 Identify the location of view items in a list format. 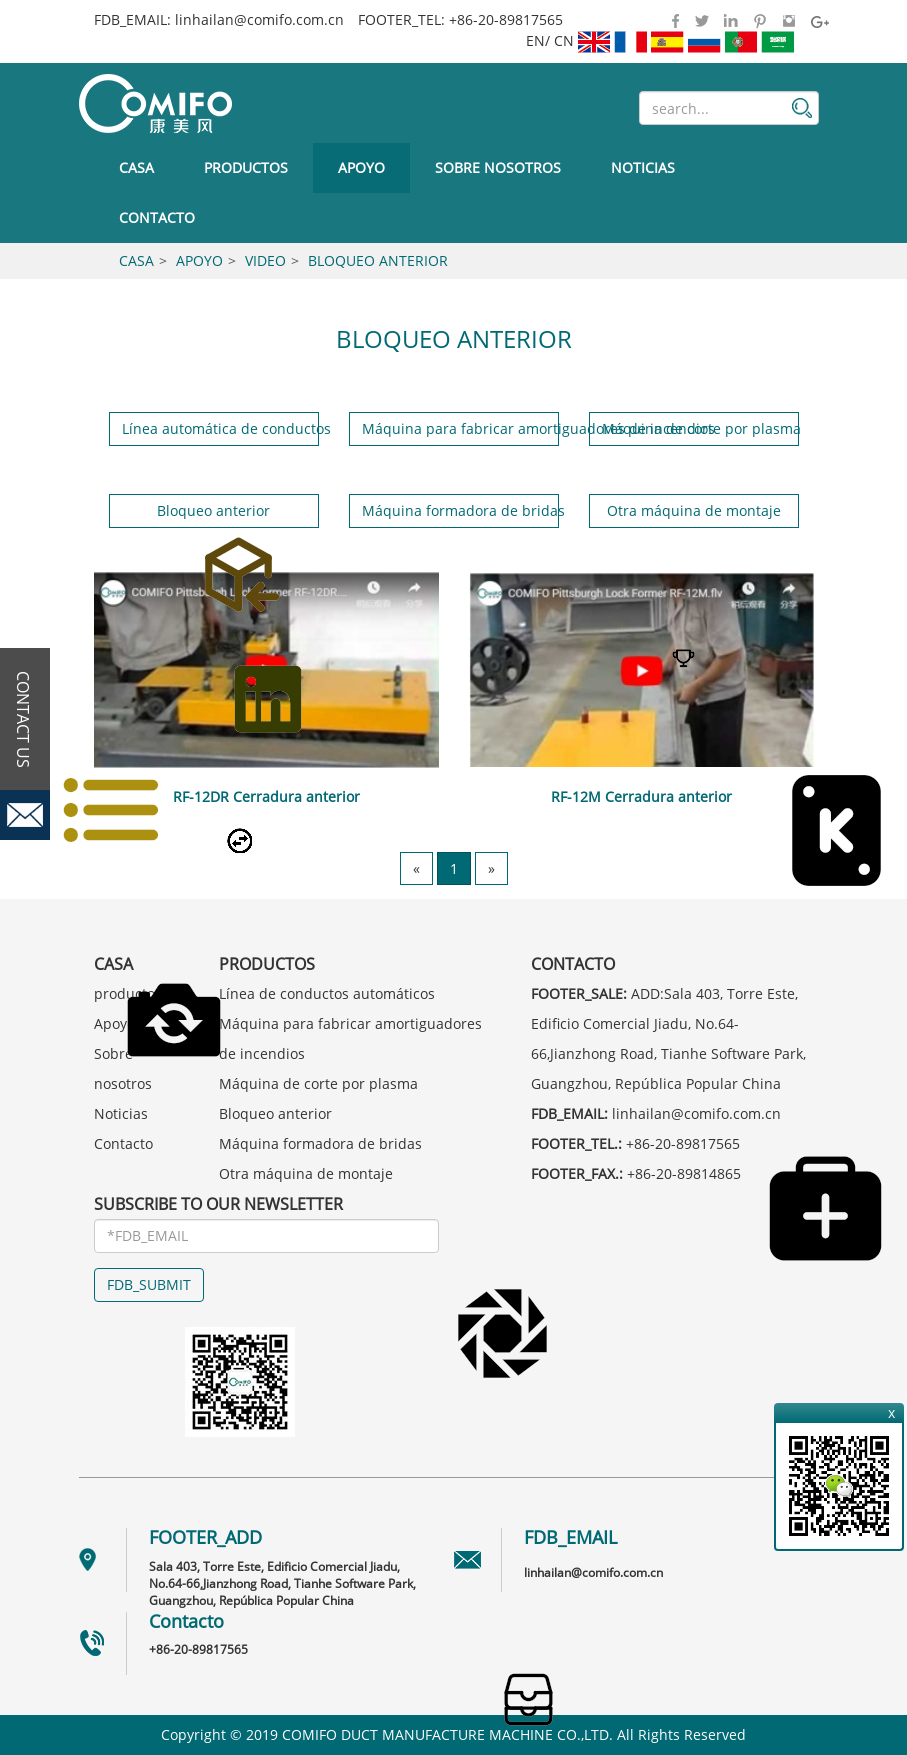
(110, 810).